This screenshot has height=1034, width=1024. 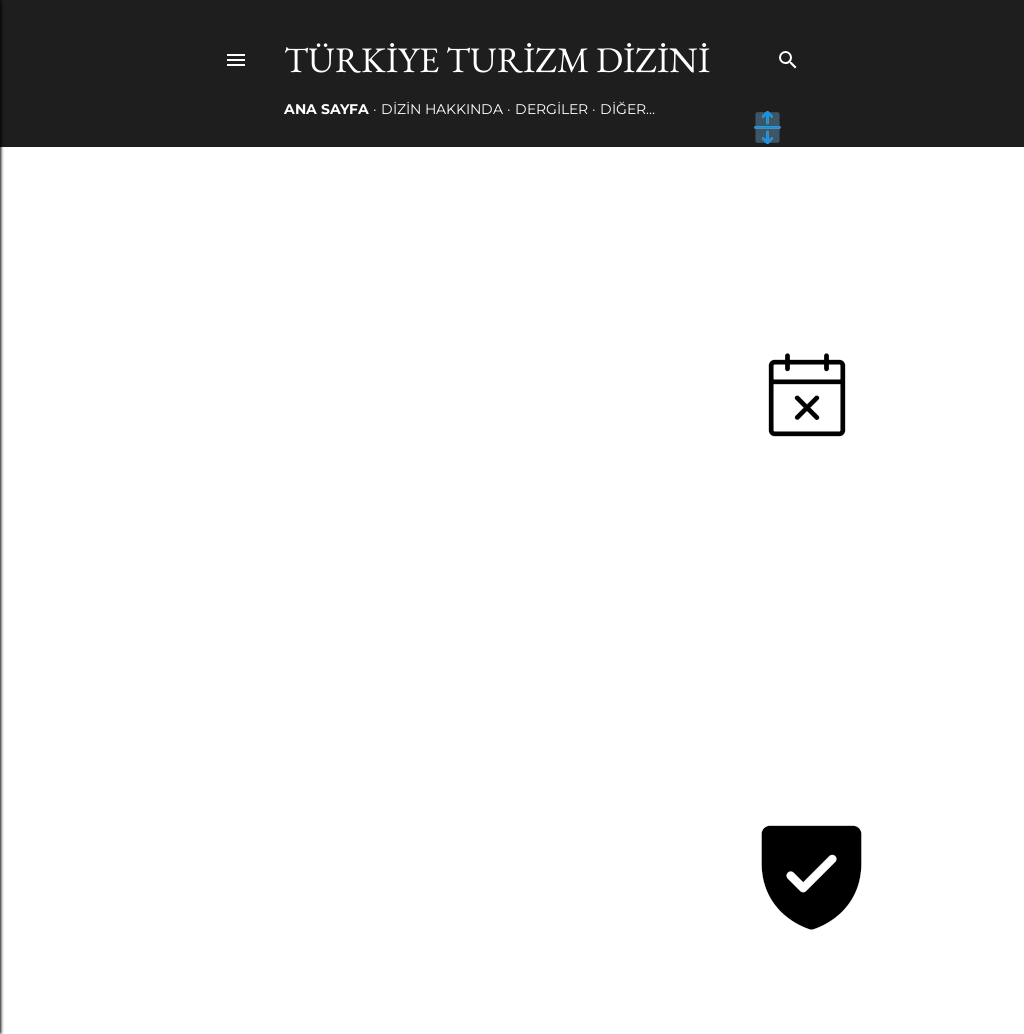 I want to click on indicates verified or secure status, so click(x=811, y=871).